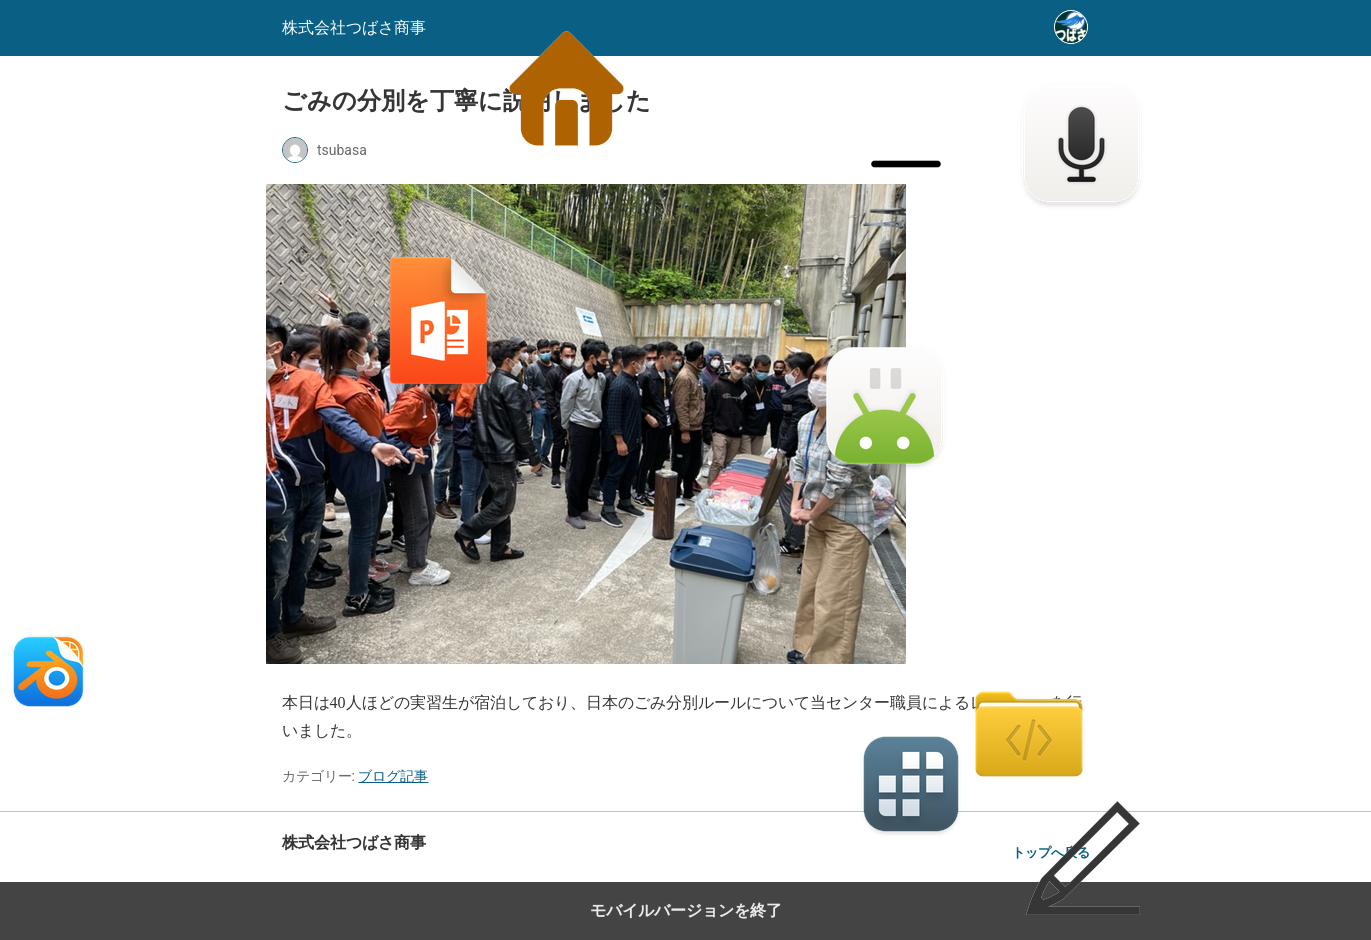 This screenshot has height=940, width=1371. What do you see at coordinates (48, 671) in the screenshot?
I see `open Blender 3D modeling application` at bounding box center [48, 671].